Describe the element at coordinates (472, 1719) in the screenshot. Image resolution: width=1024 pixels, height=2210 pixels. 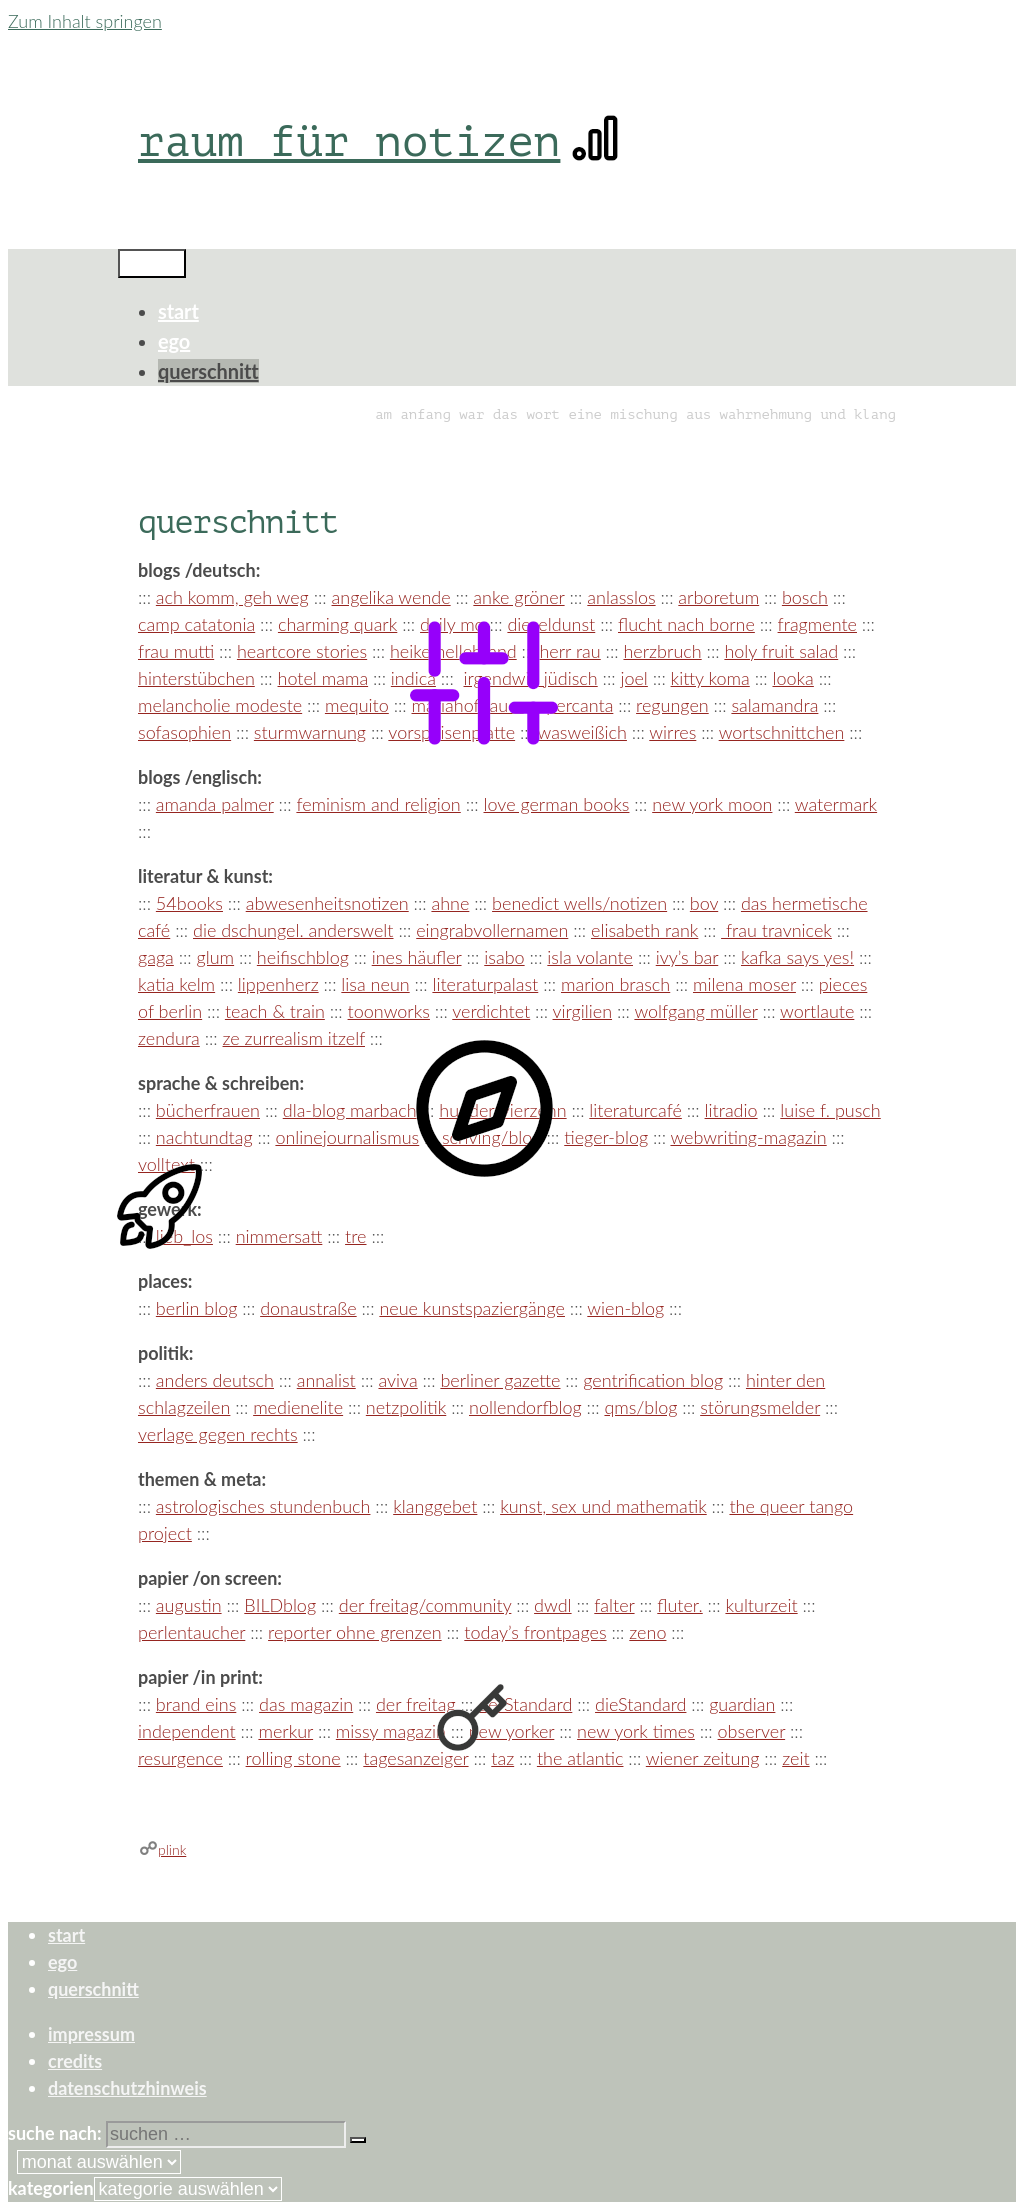
I see `access security or password settings` at that location.